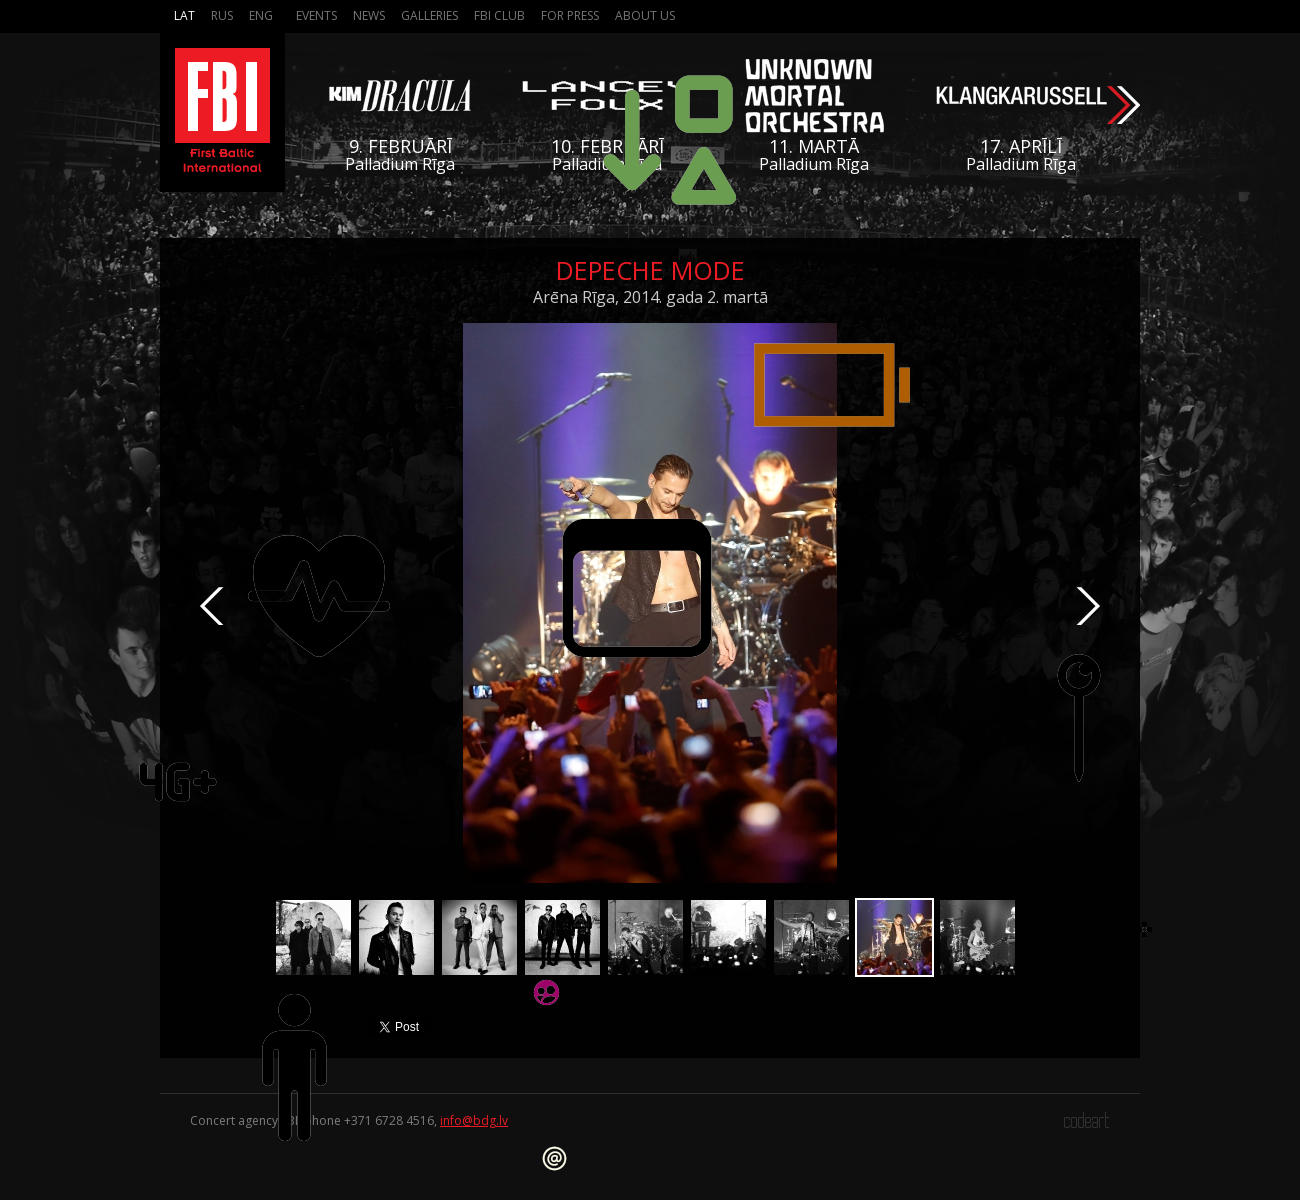  Describe the element at coordinates (1079, 718) in the screenshot. I see `pin a location on the map` at that location.